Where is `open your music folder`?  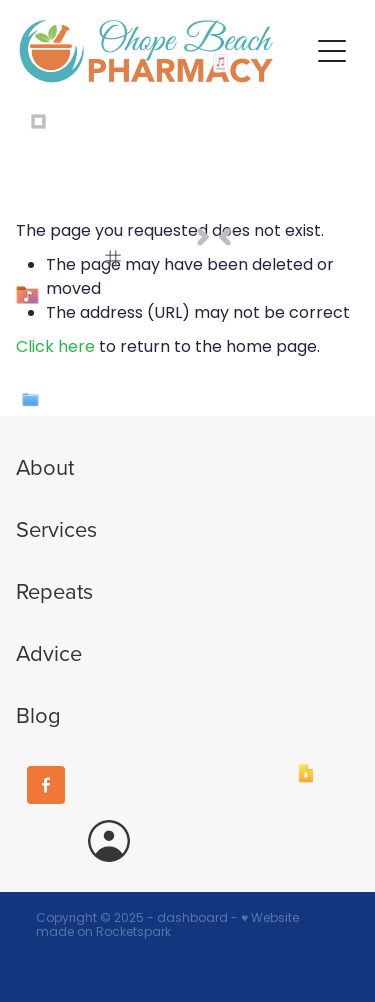
open your music folder is located at coordinates (27, 295).